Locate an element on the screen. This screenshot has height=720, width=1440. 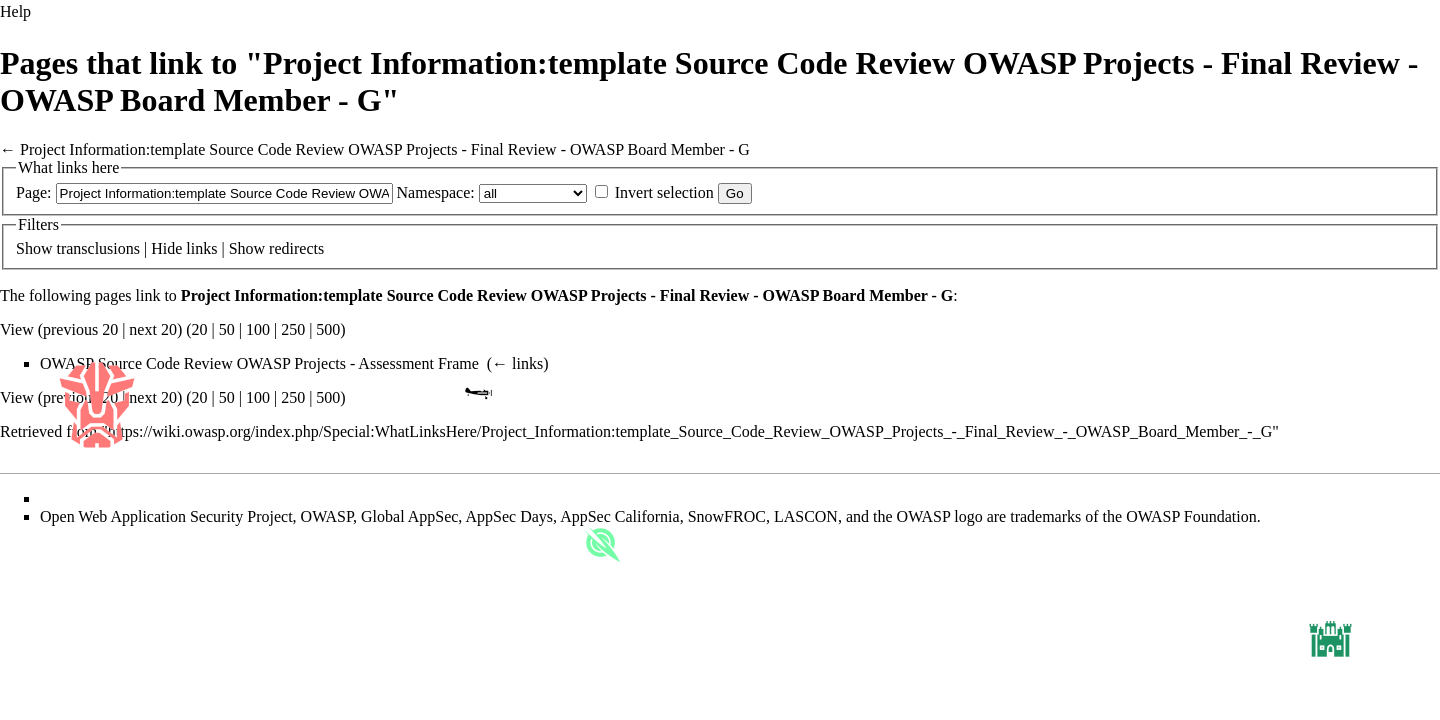
view castle or fortress location is located at coordinates (1330, 636).